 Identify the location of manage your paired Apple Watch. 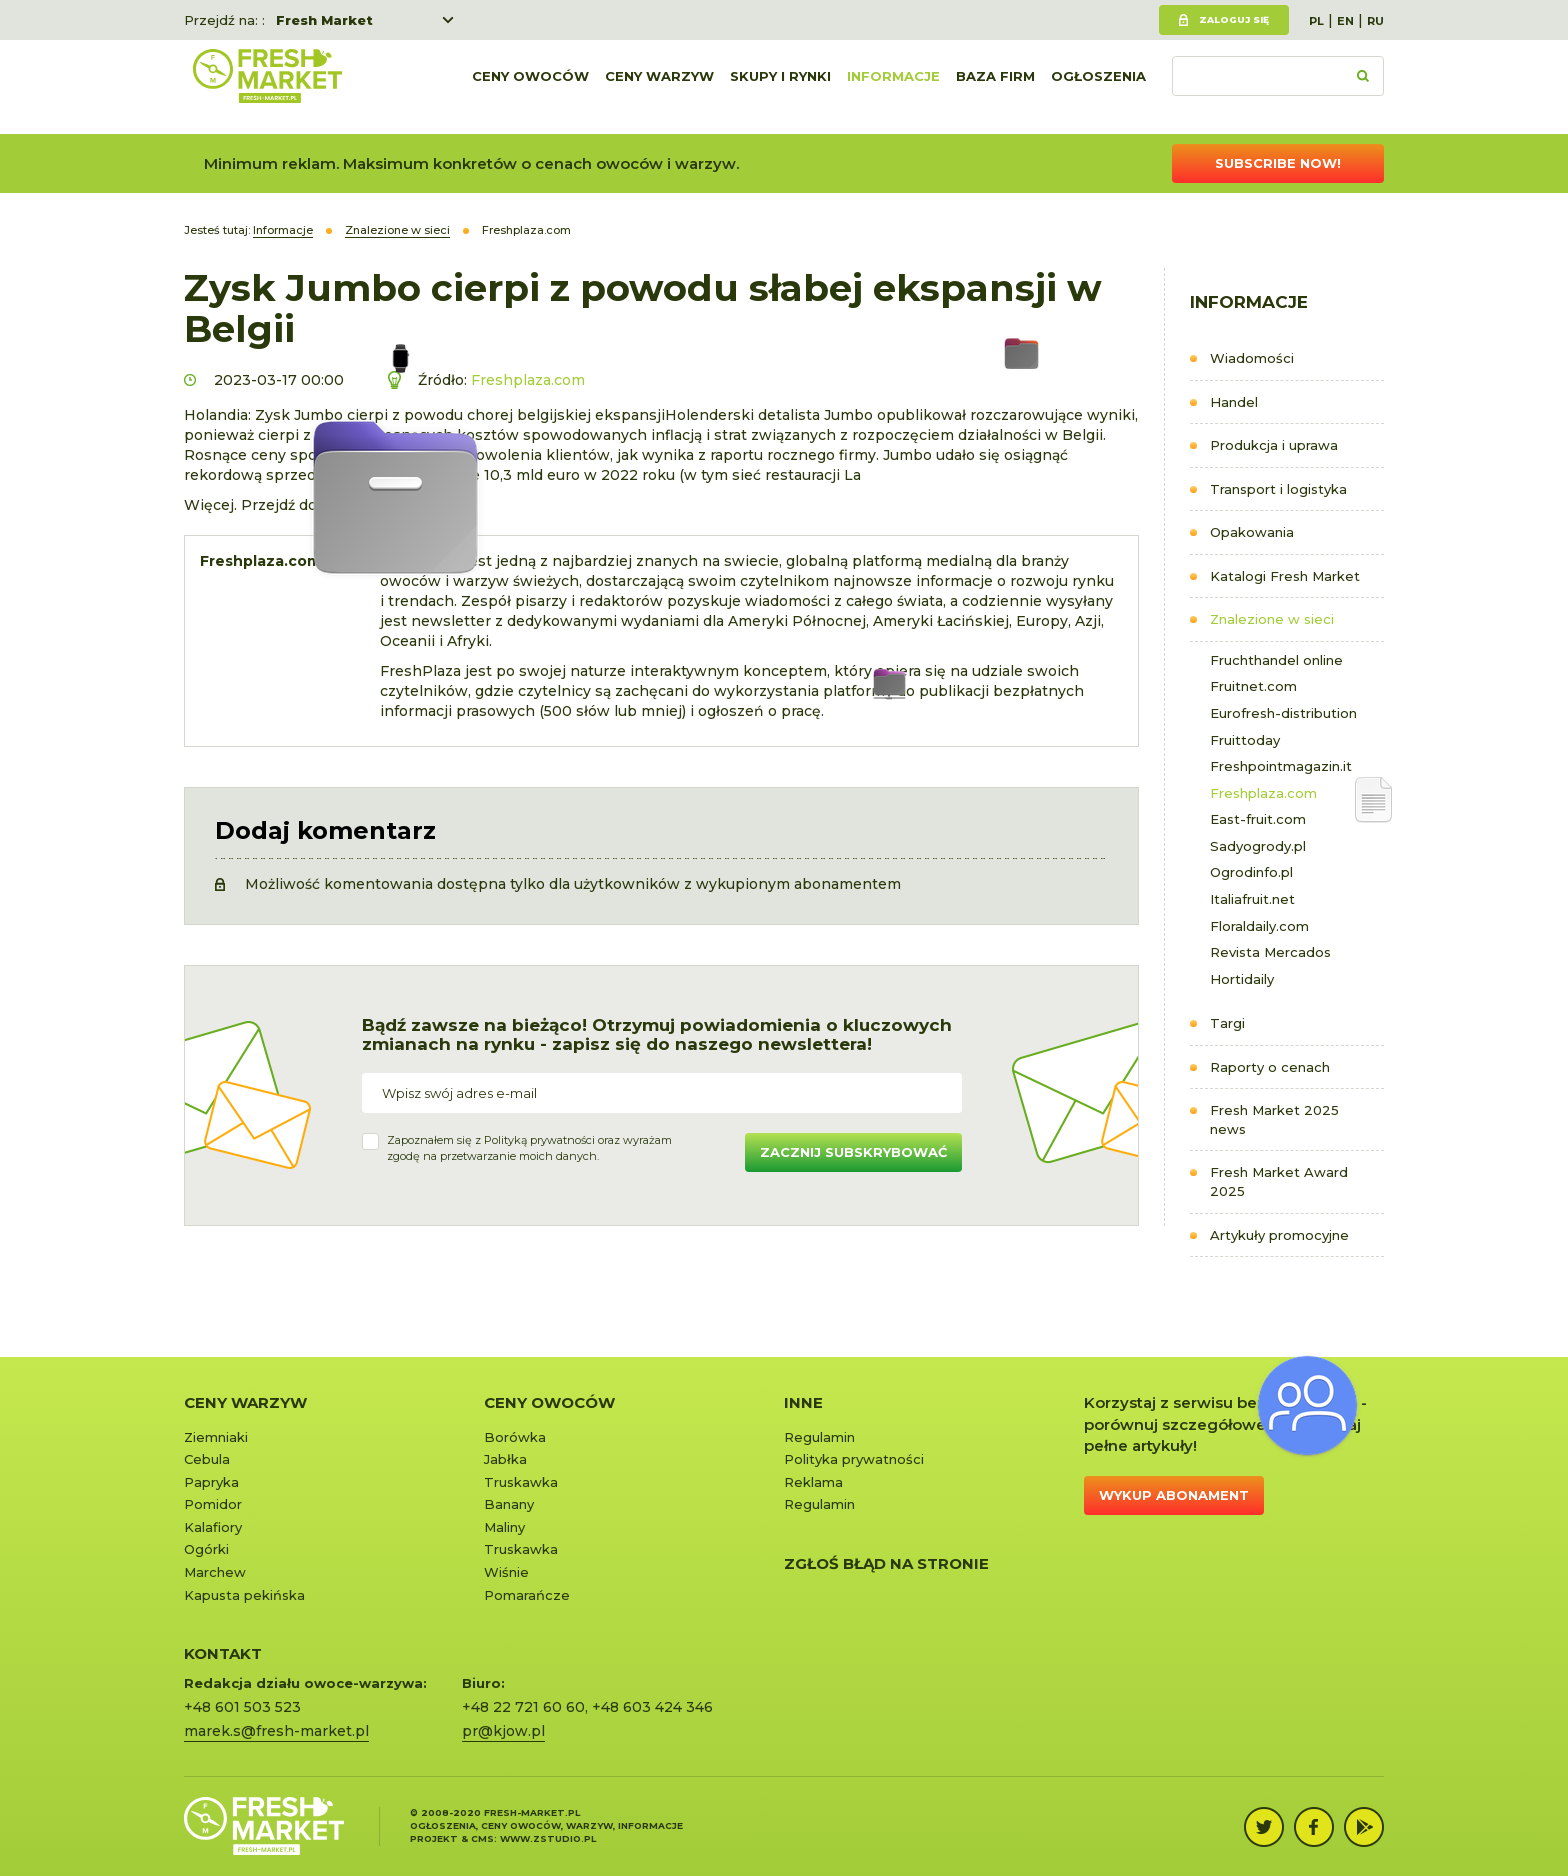
(400, 358).